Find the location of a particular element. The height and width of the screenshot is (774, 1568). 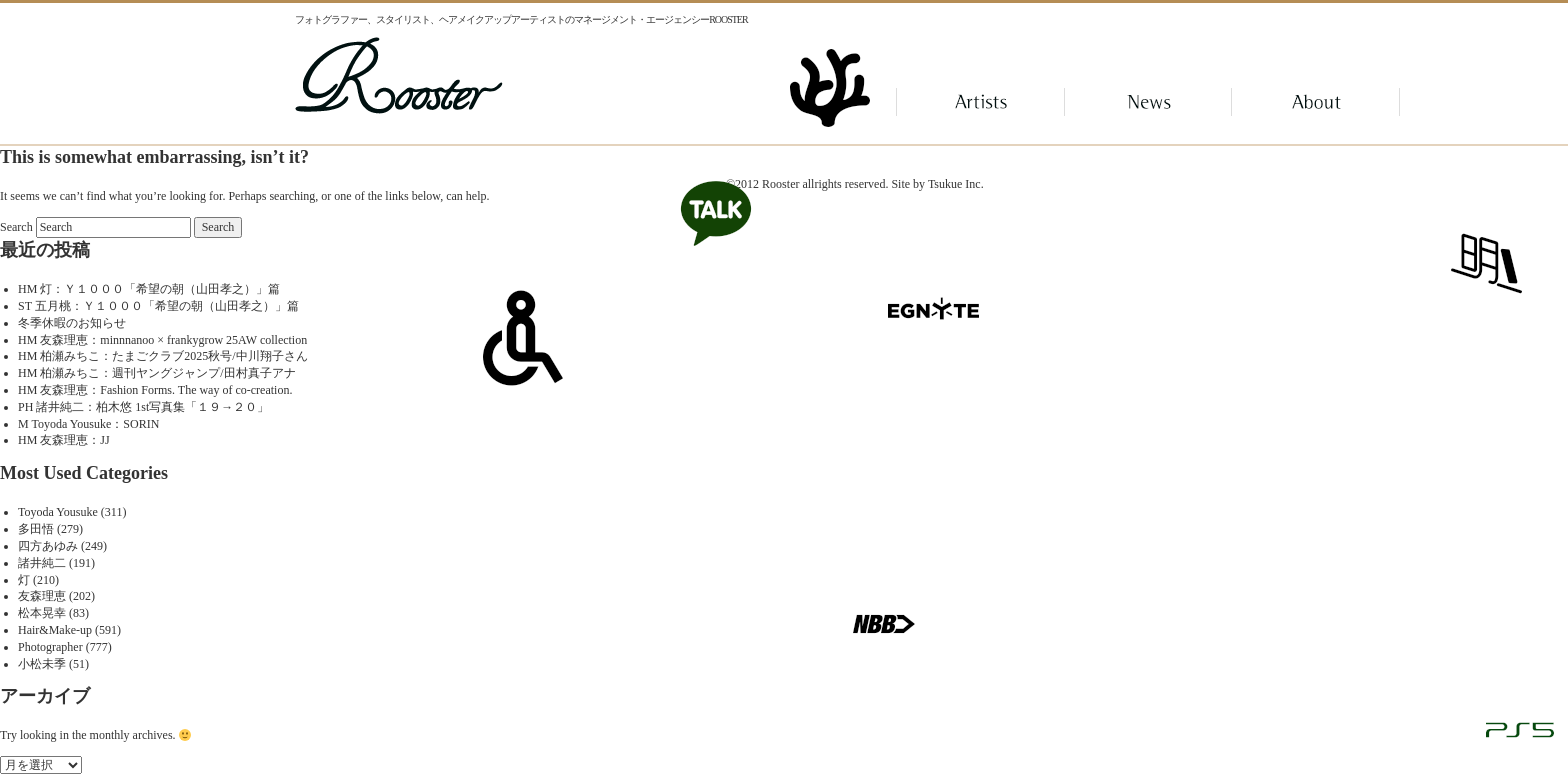

open egnyte cloud storage app is located at coordinates (933, 308).